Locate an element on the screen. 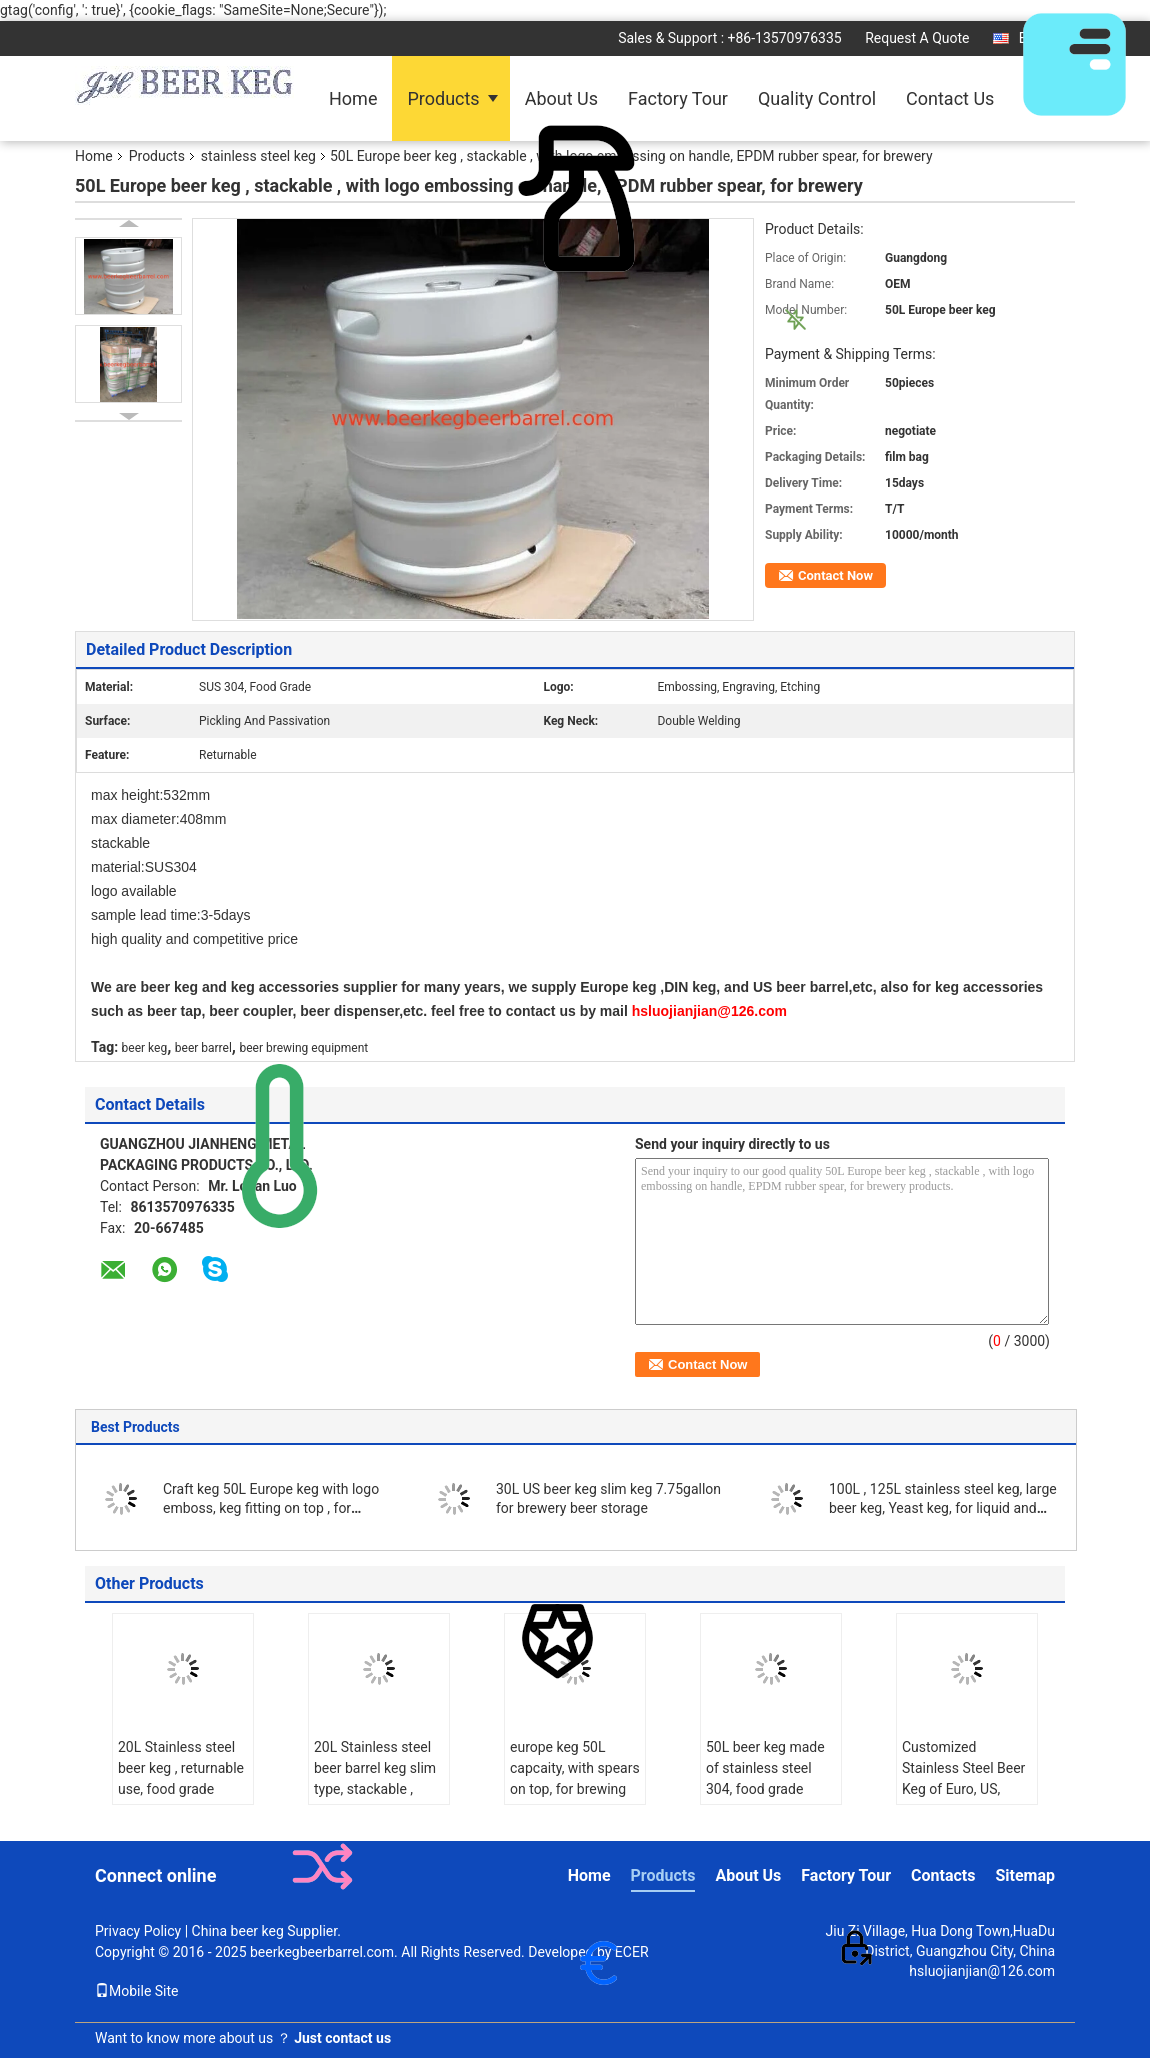 The width and height of the screenshot is (1150, 2058). share secure content with others is located at coordinates (855, 1947).